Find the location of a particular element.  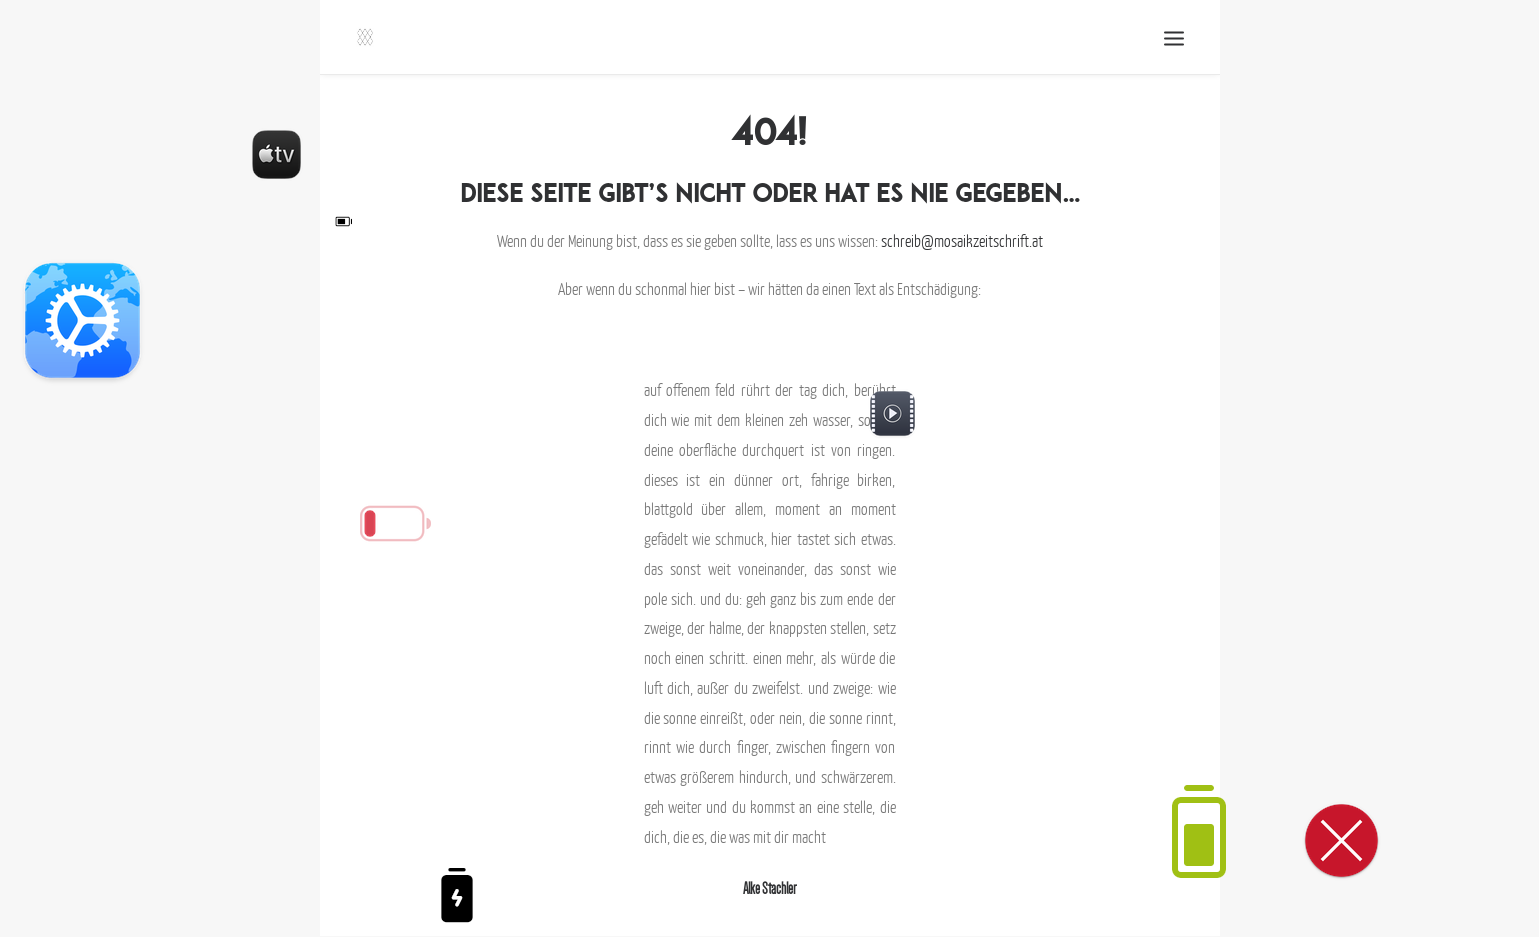

indicates critically low battery at 10% is located at coordinates (395, 523).